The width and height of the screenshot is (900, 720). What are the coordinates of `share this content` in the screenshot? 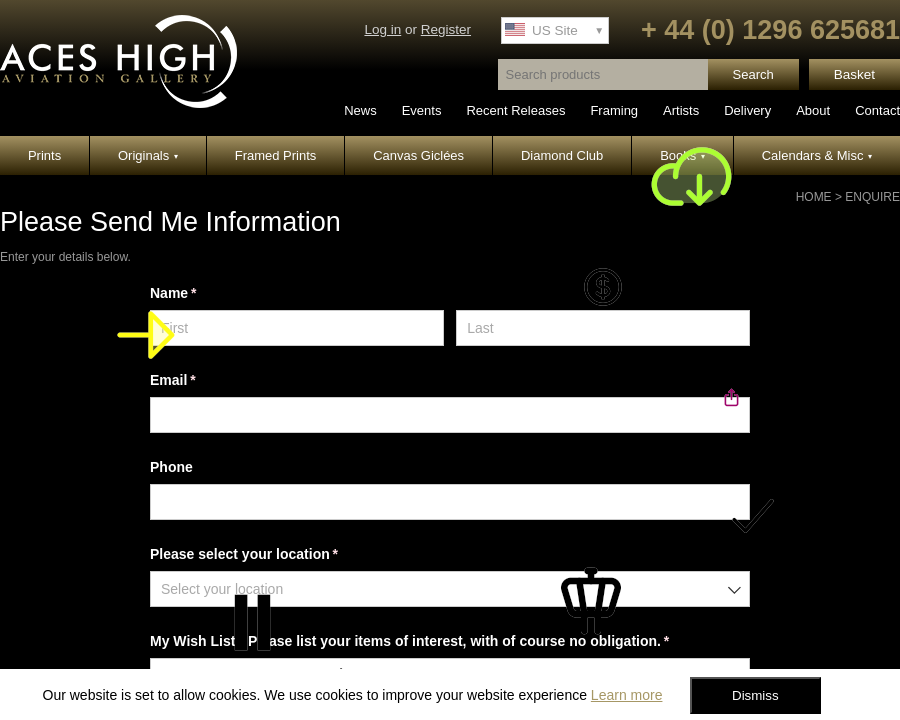 It's located at (731, 397).